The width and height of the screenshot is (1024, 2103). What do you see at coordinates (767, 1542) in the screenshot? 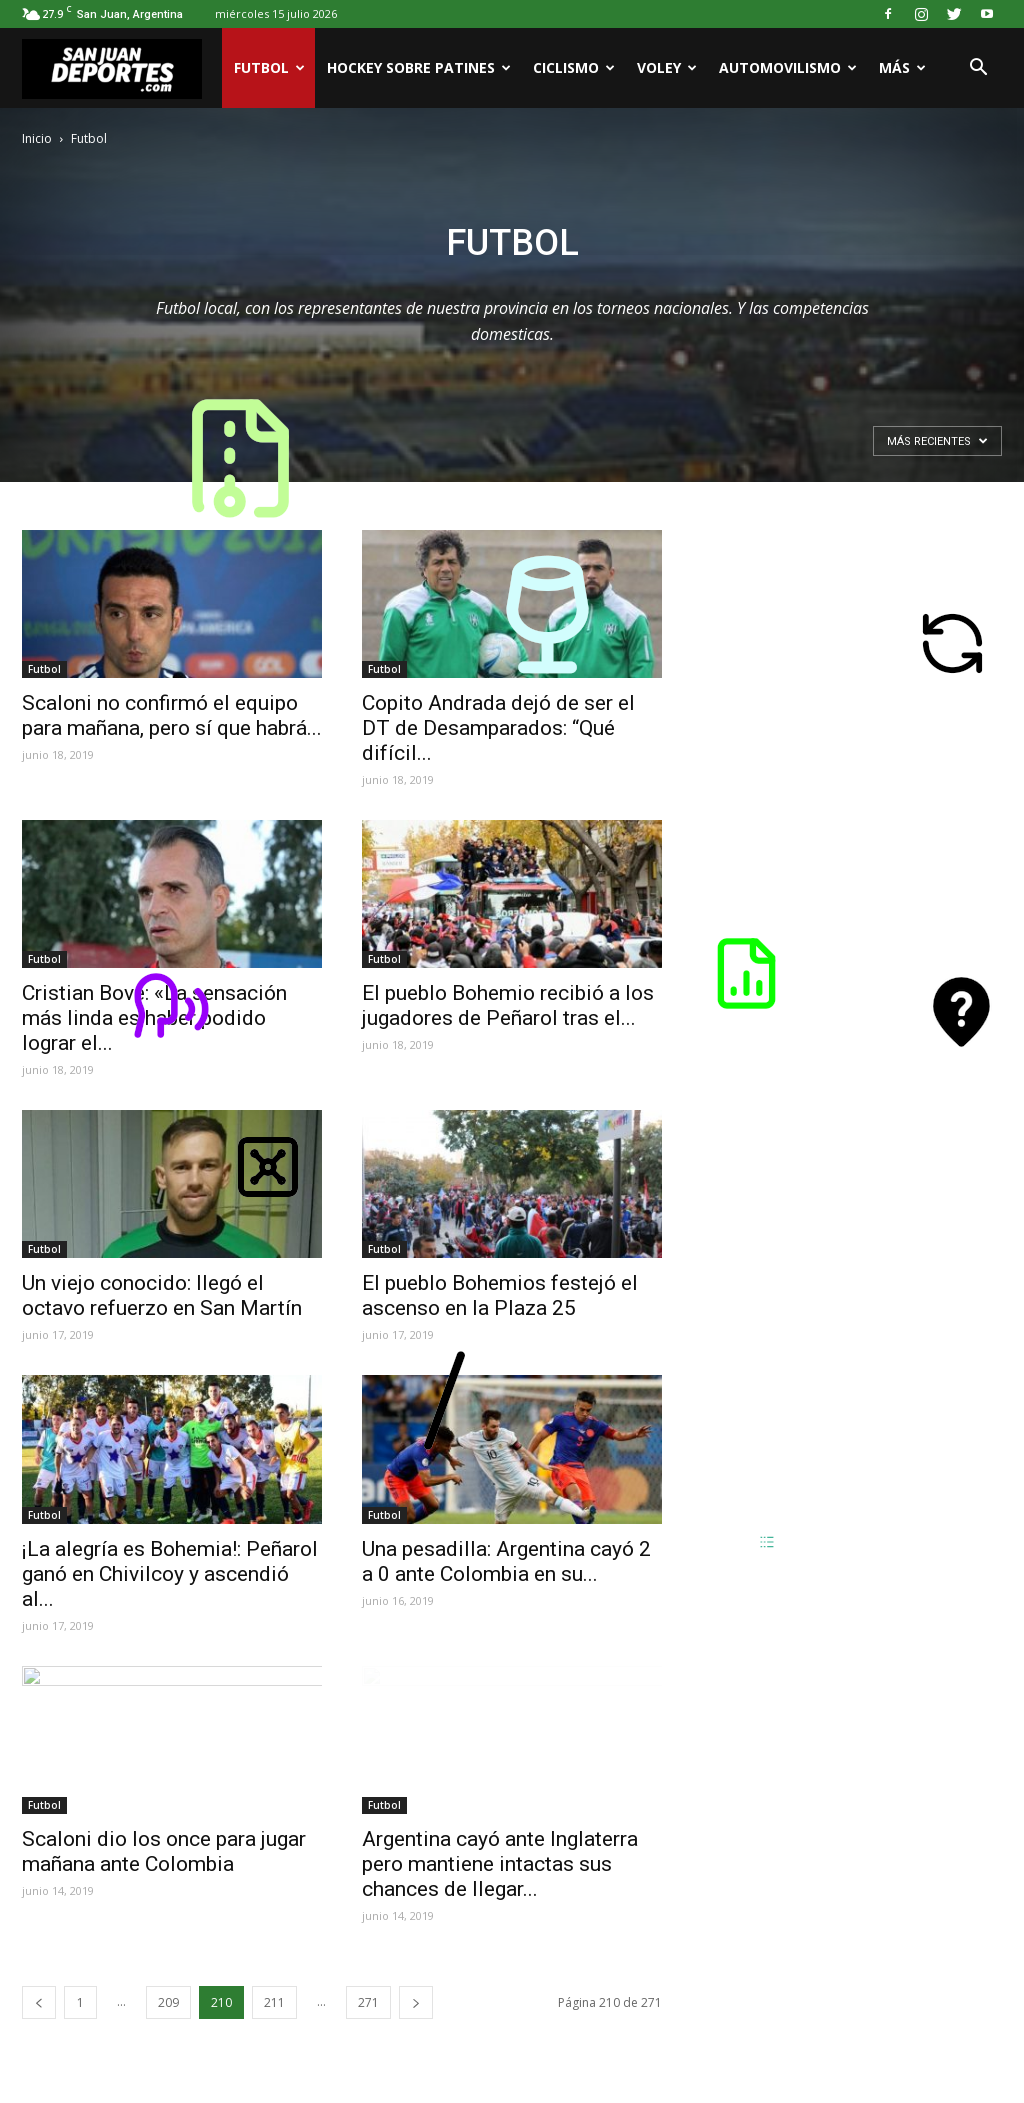
I see `view activity logs or history` at bounding box center [767, 1542].